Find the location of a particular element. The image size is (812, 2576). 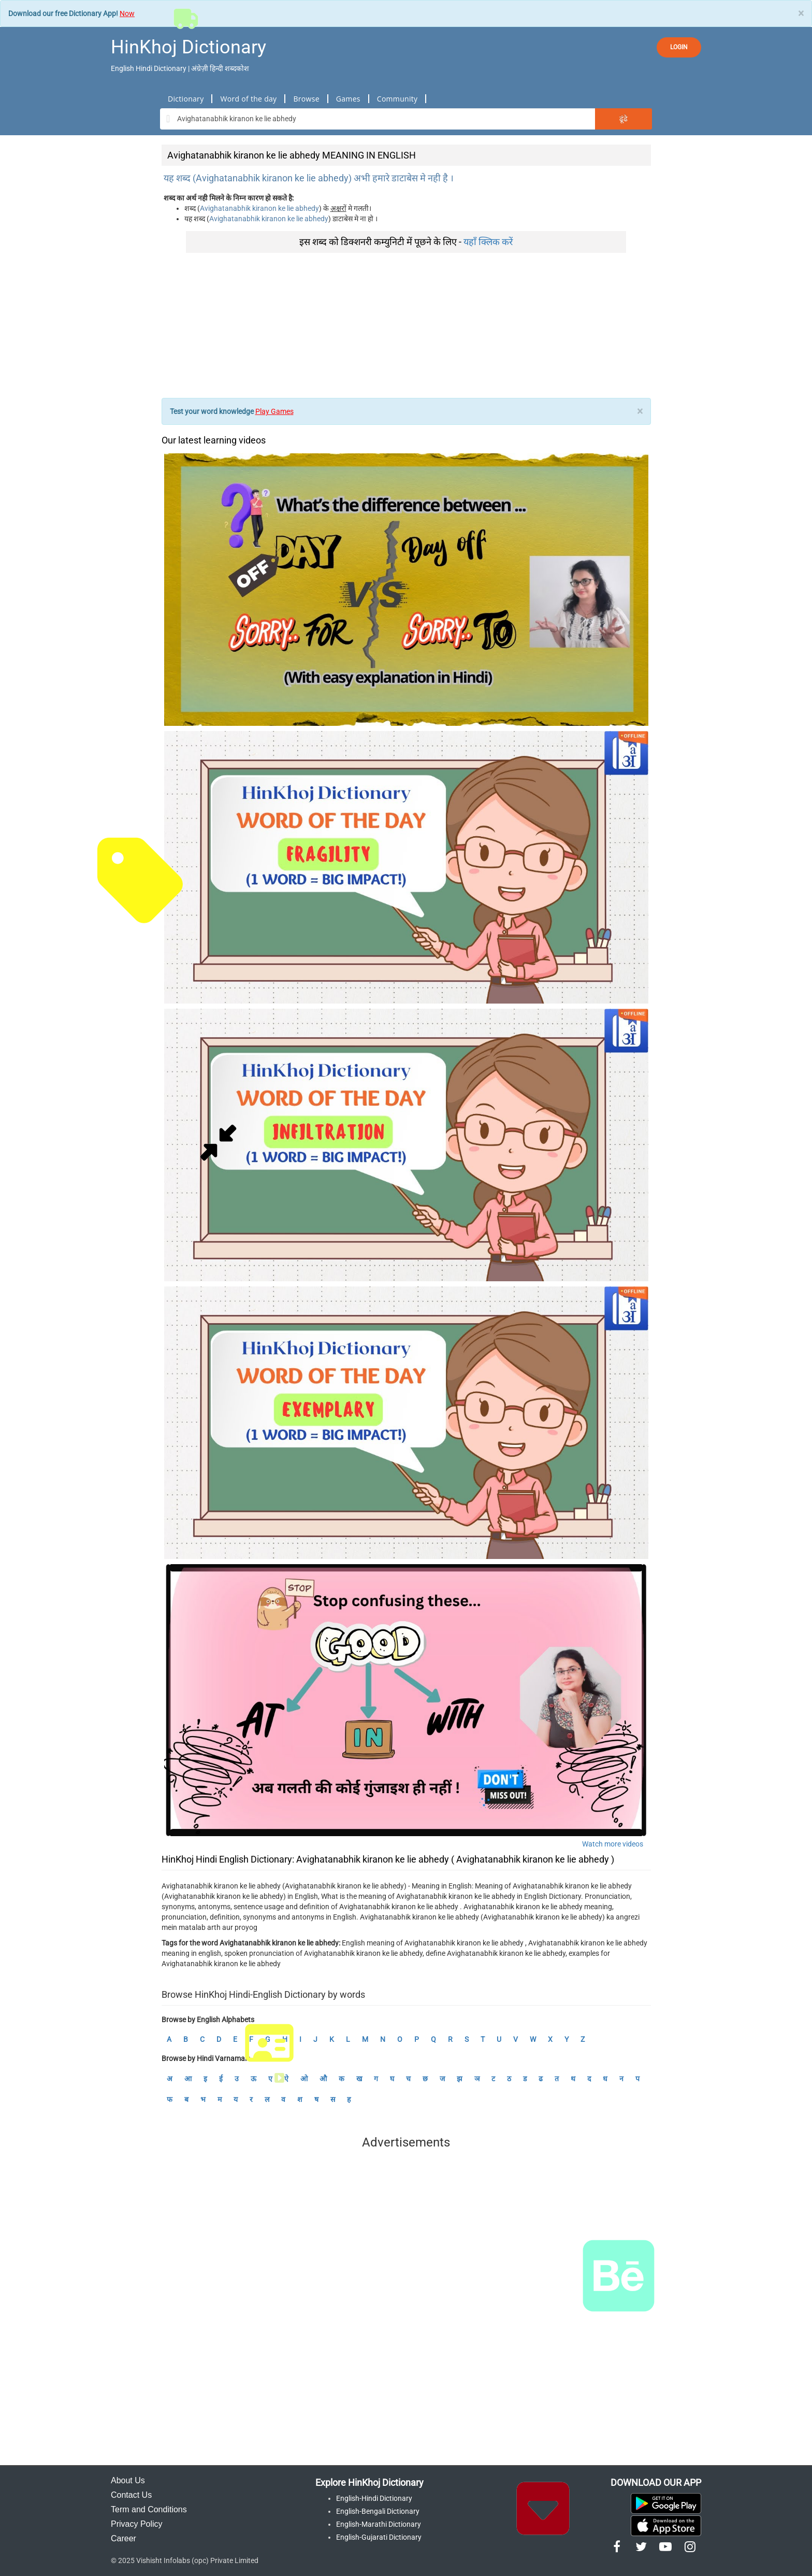

play media or video content is located at coordinates (279, 2078).